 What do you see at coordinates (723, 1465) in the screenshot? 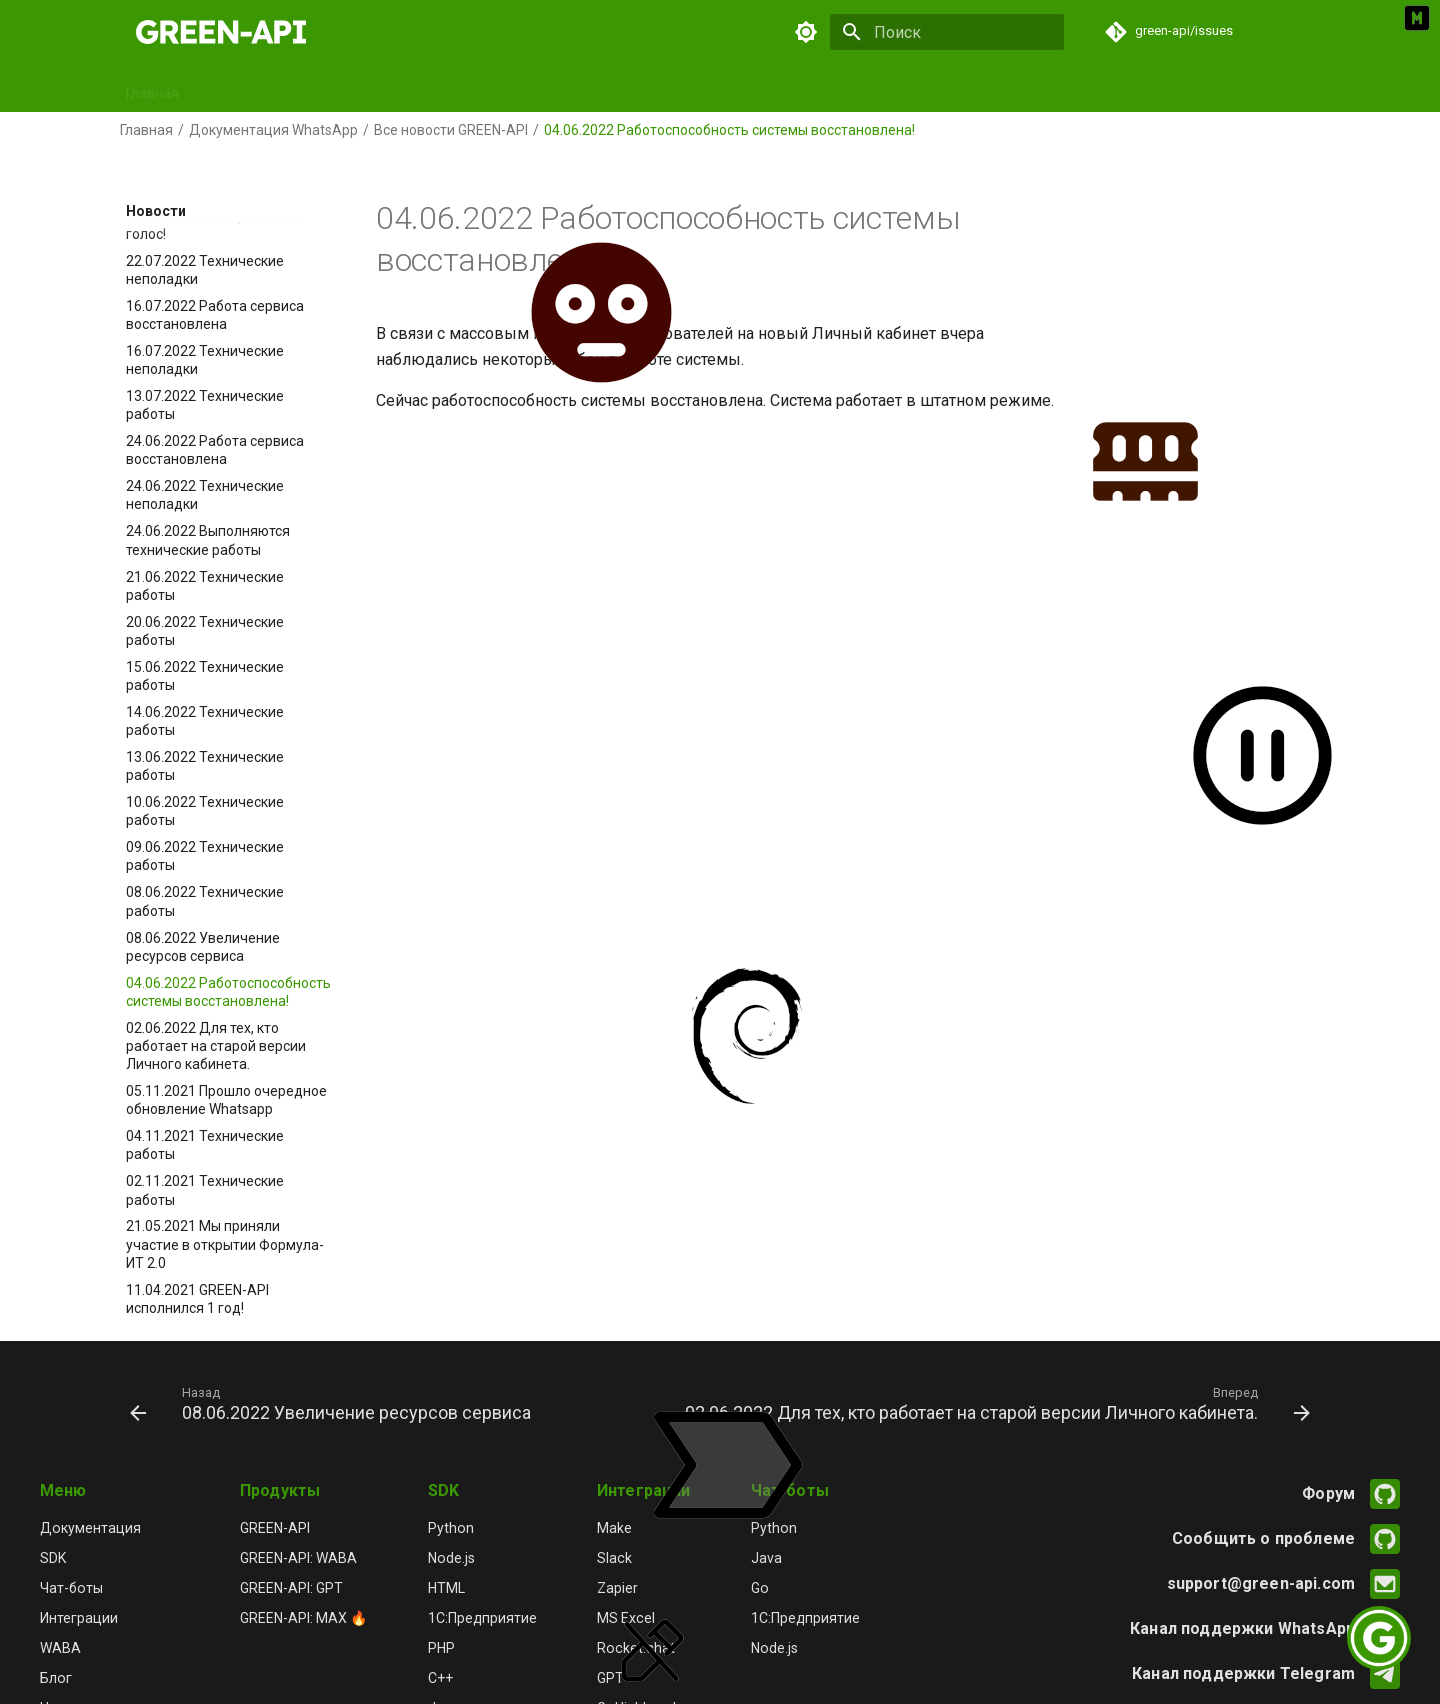
I see `apply a label or tag to an item` at bounding box center [723, 1465].